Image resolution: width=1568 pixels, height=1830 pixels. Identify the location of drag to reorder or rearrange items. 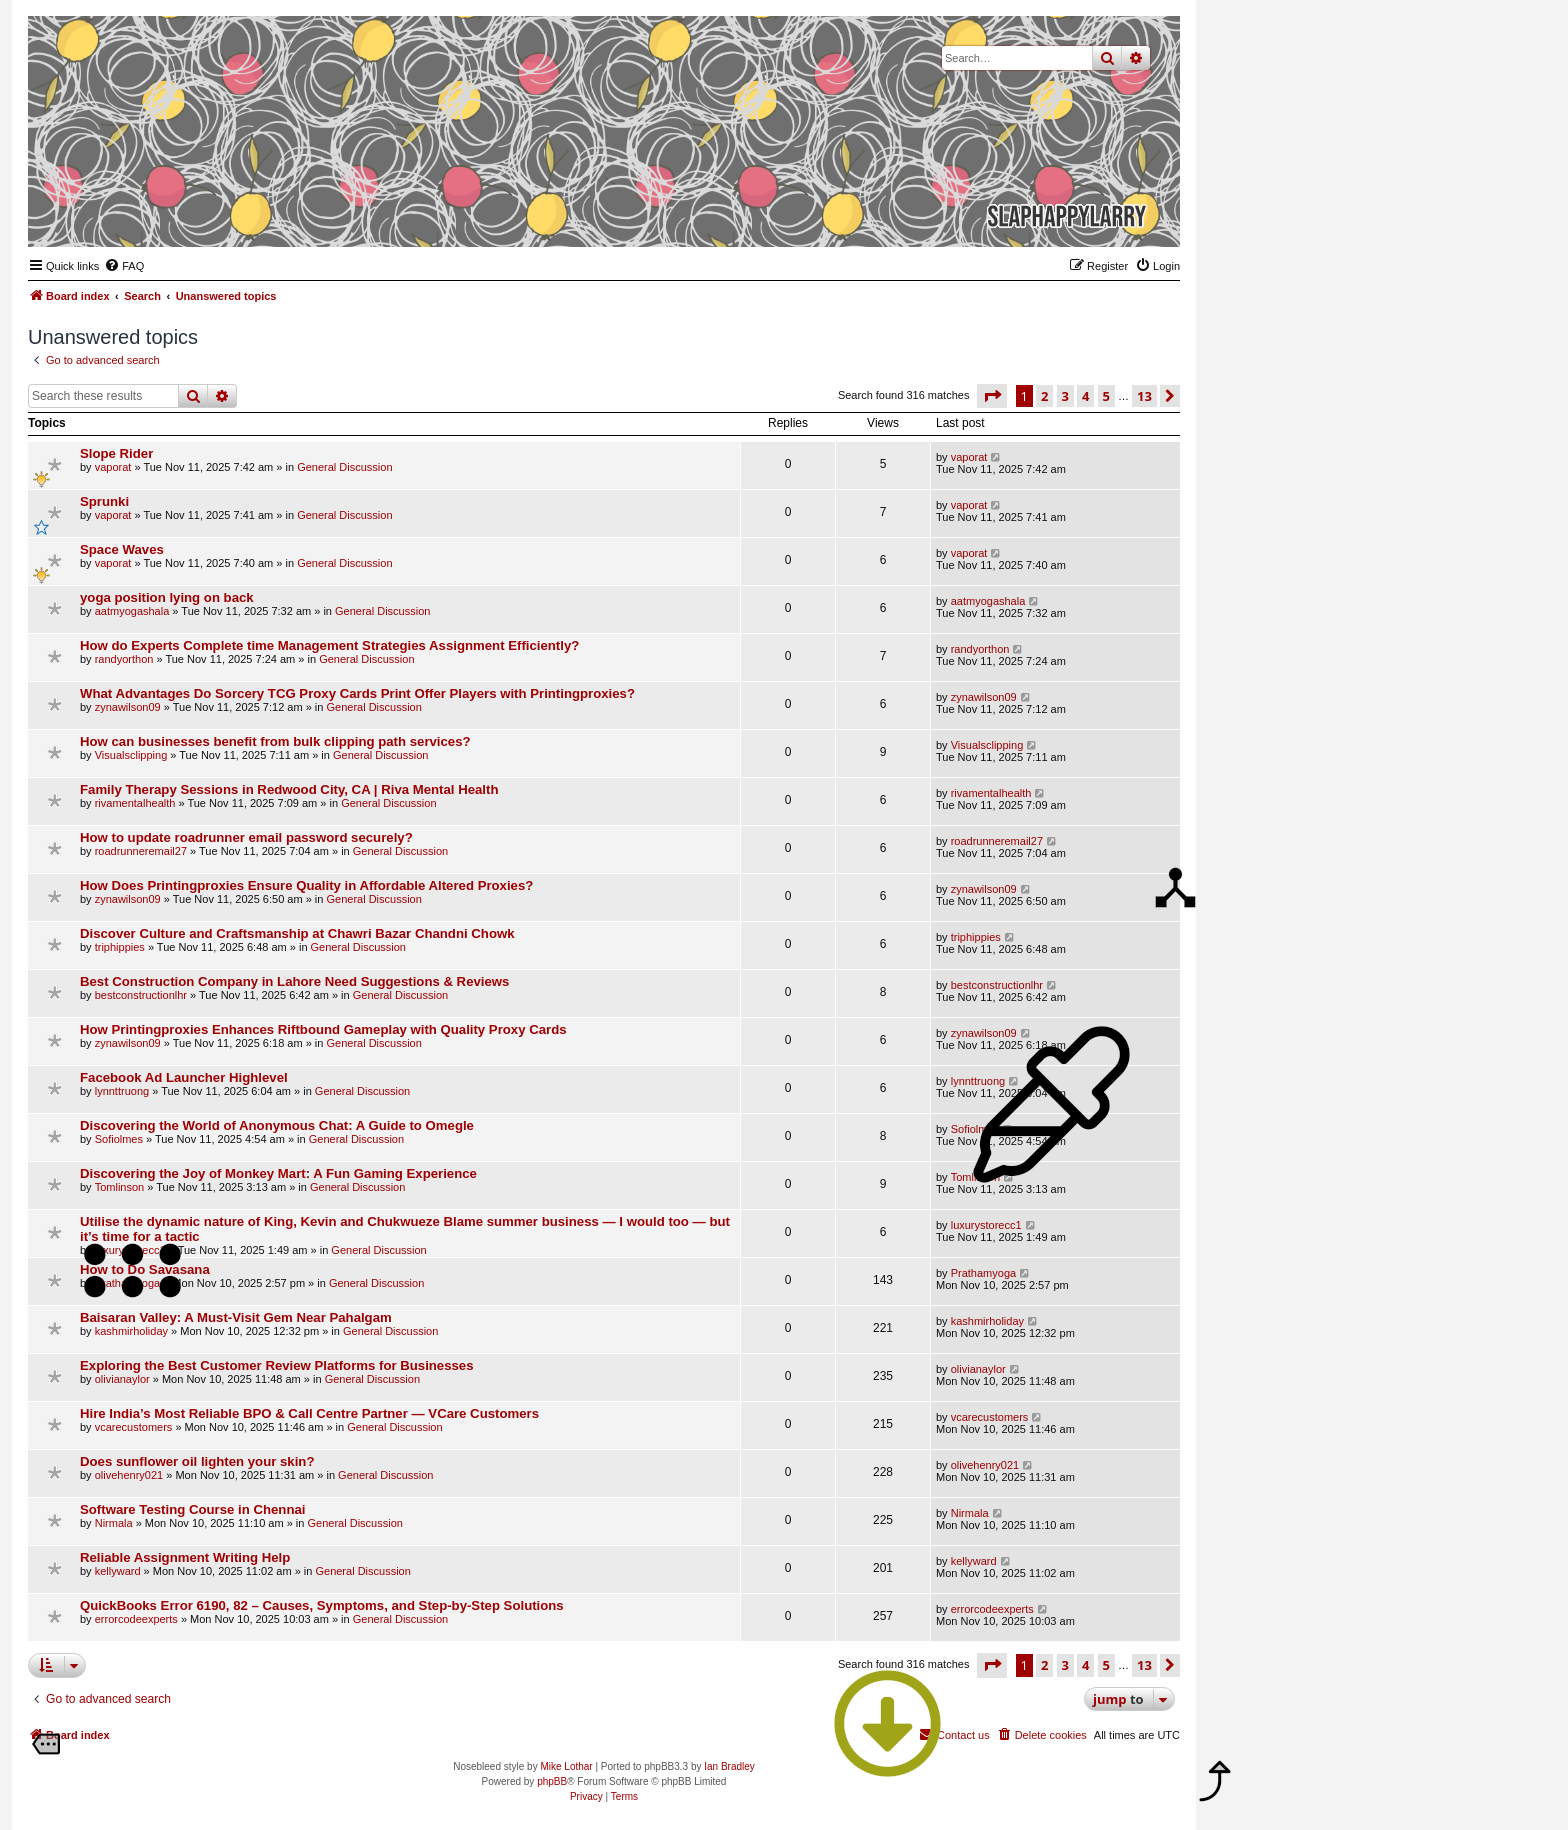
(132, 1270).